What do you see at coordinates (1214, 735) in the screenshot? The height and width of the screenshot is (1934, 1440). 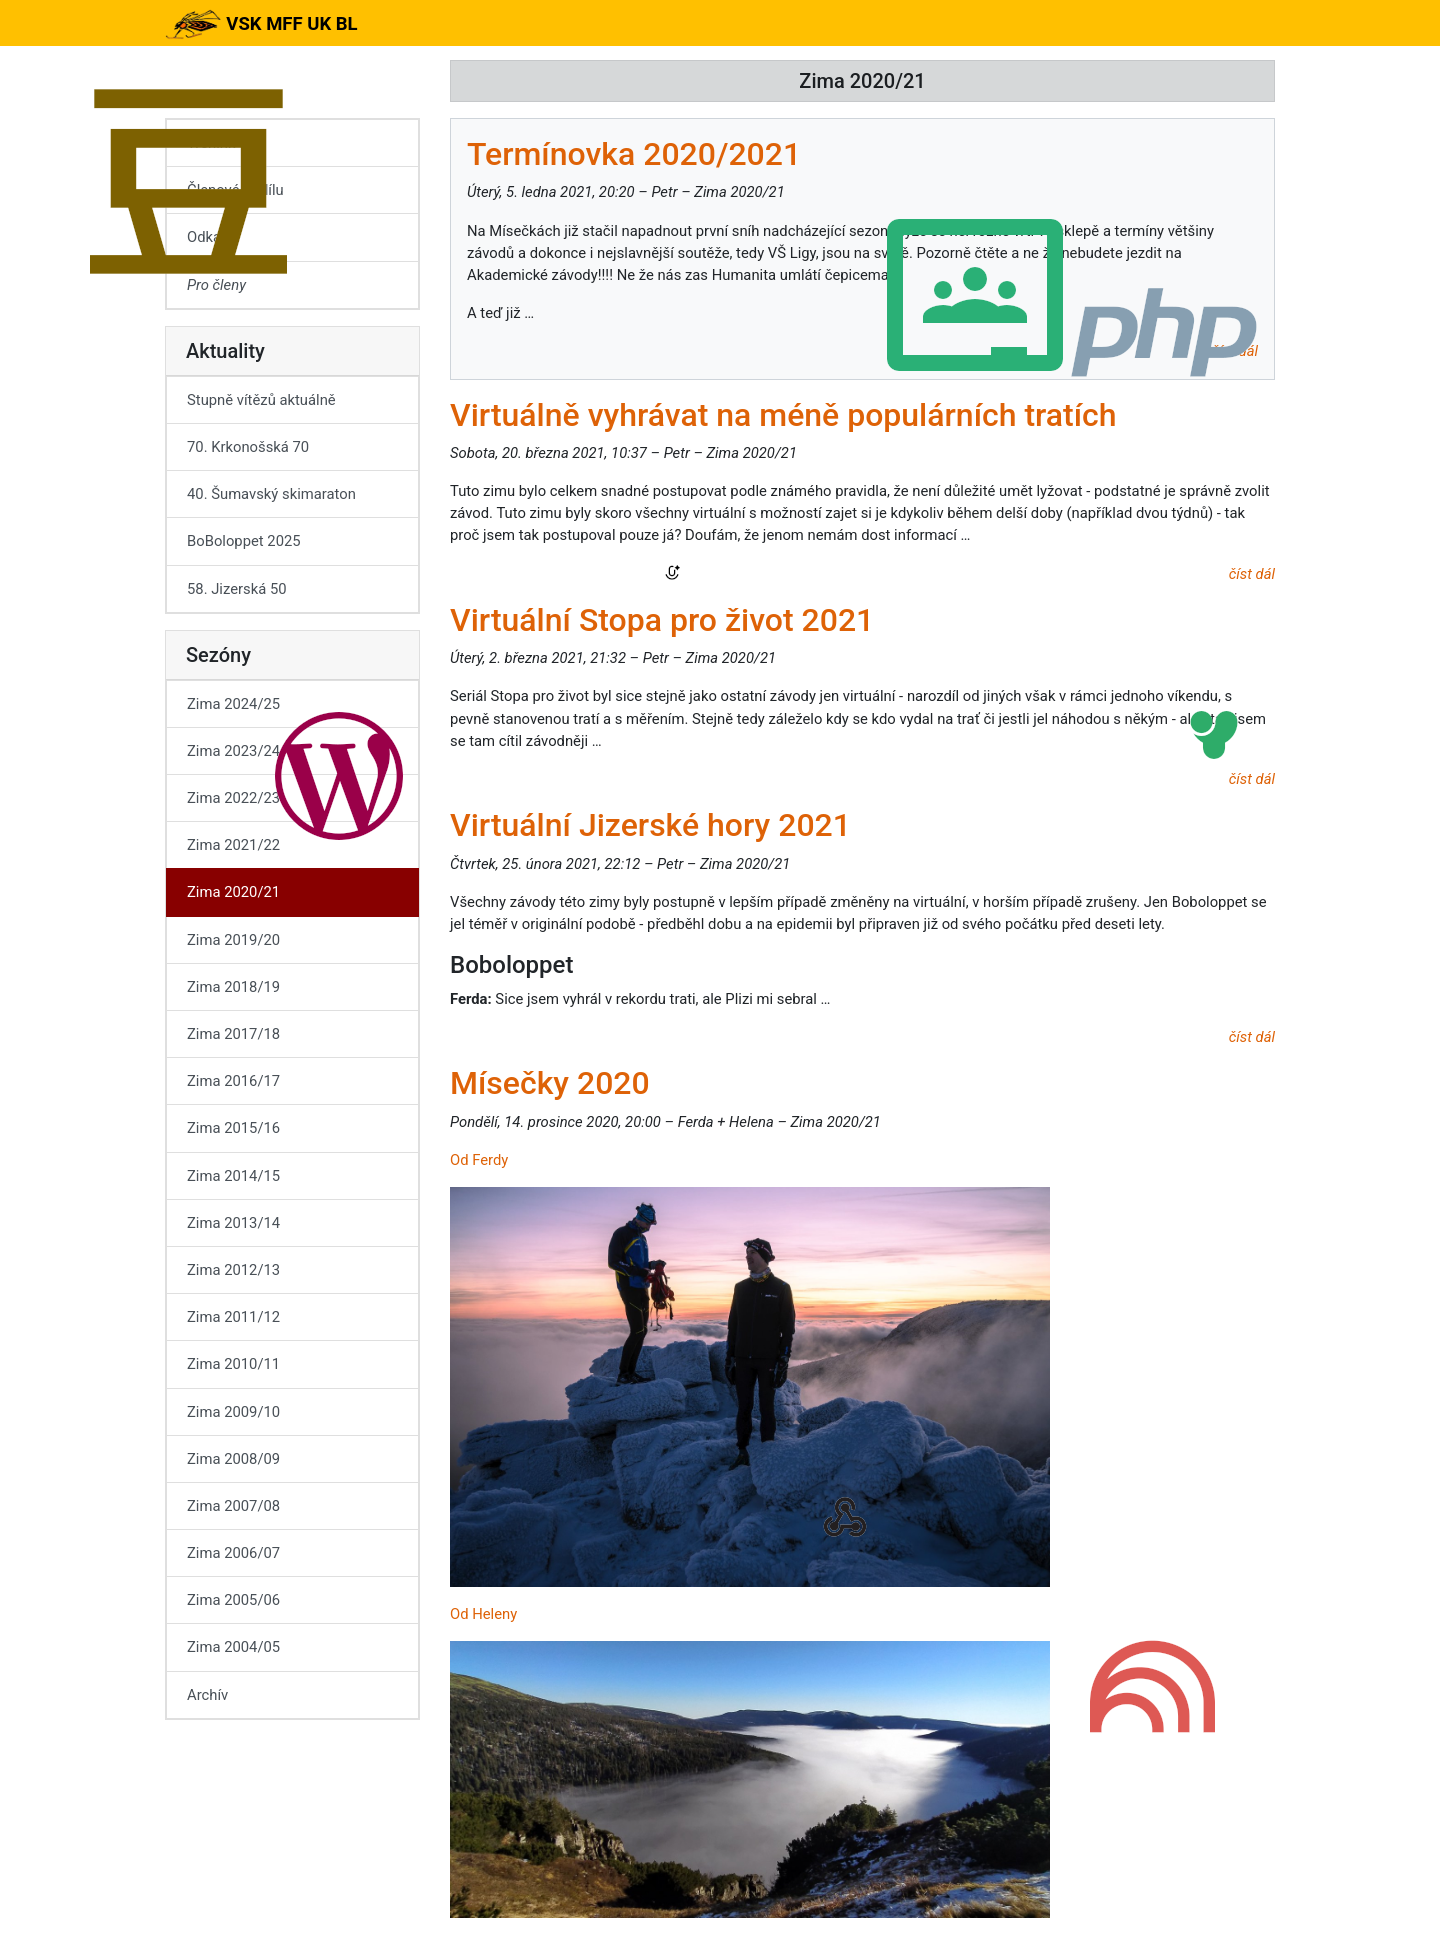 I see `open the YOLO anonymous messaging app` at bounding box center [1214, 735].